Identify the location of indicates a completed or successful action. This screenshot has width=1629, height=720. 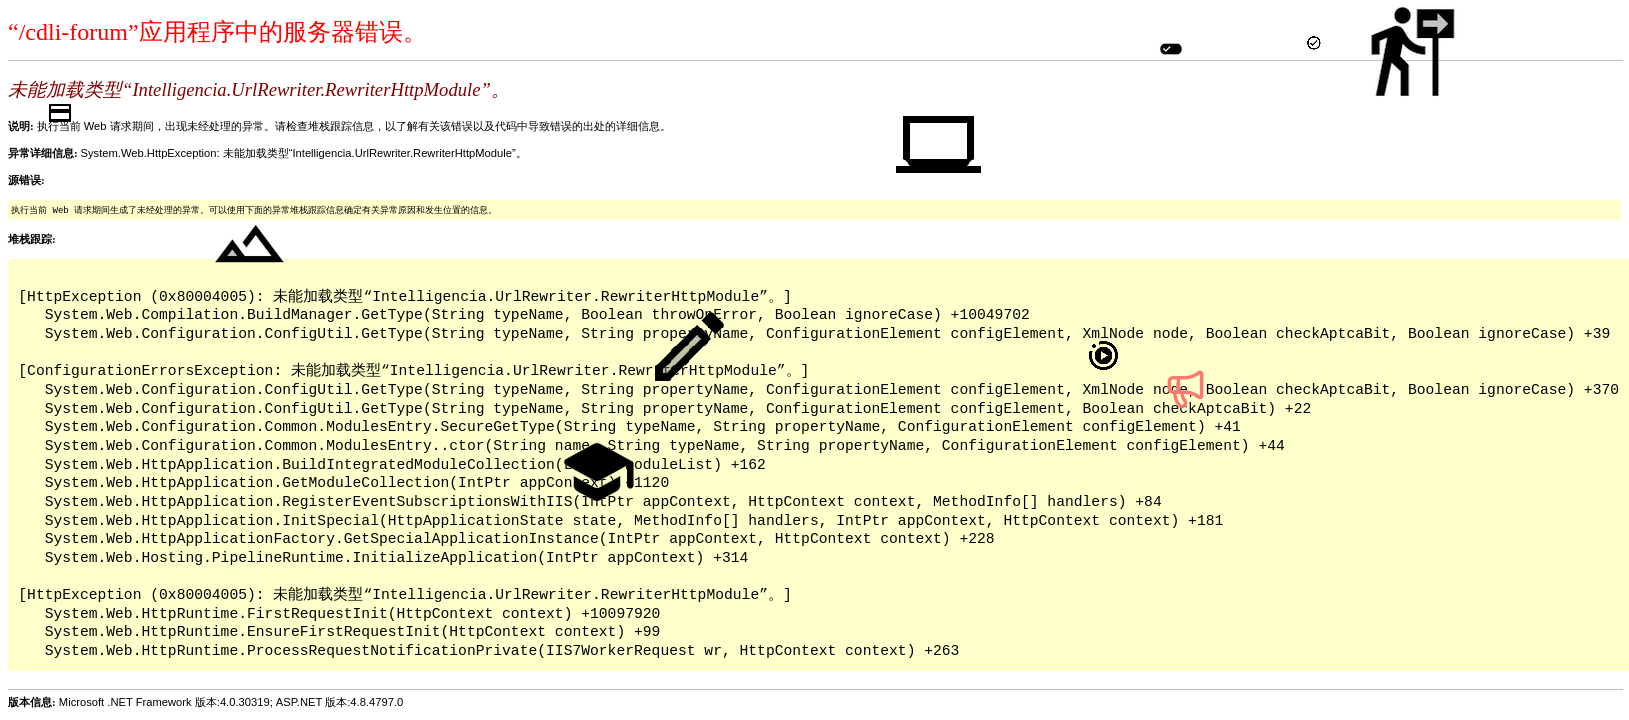
(1314, 43).